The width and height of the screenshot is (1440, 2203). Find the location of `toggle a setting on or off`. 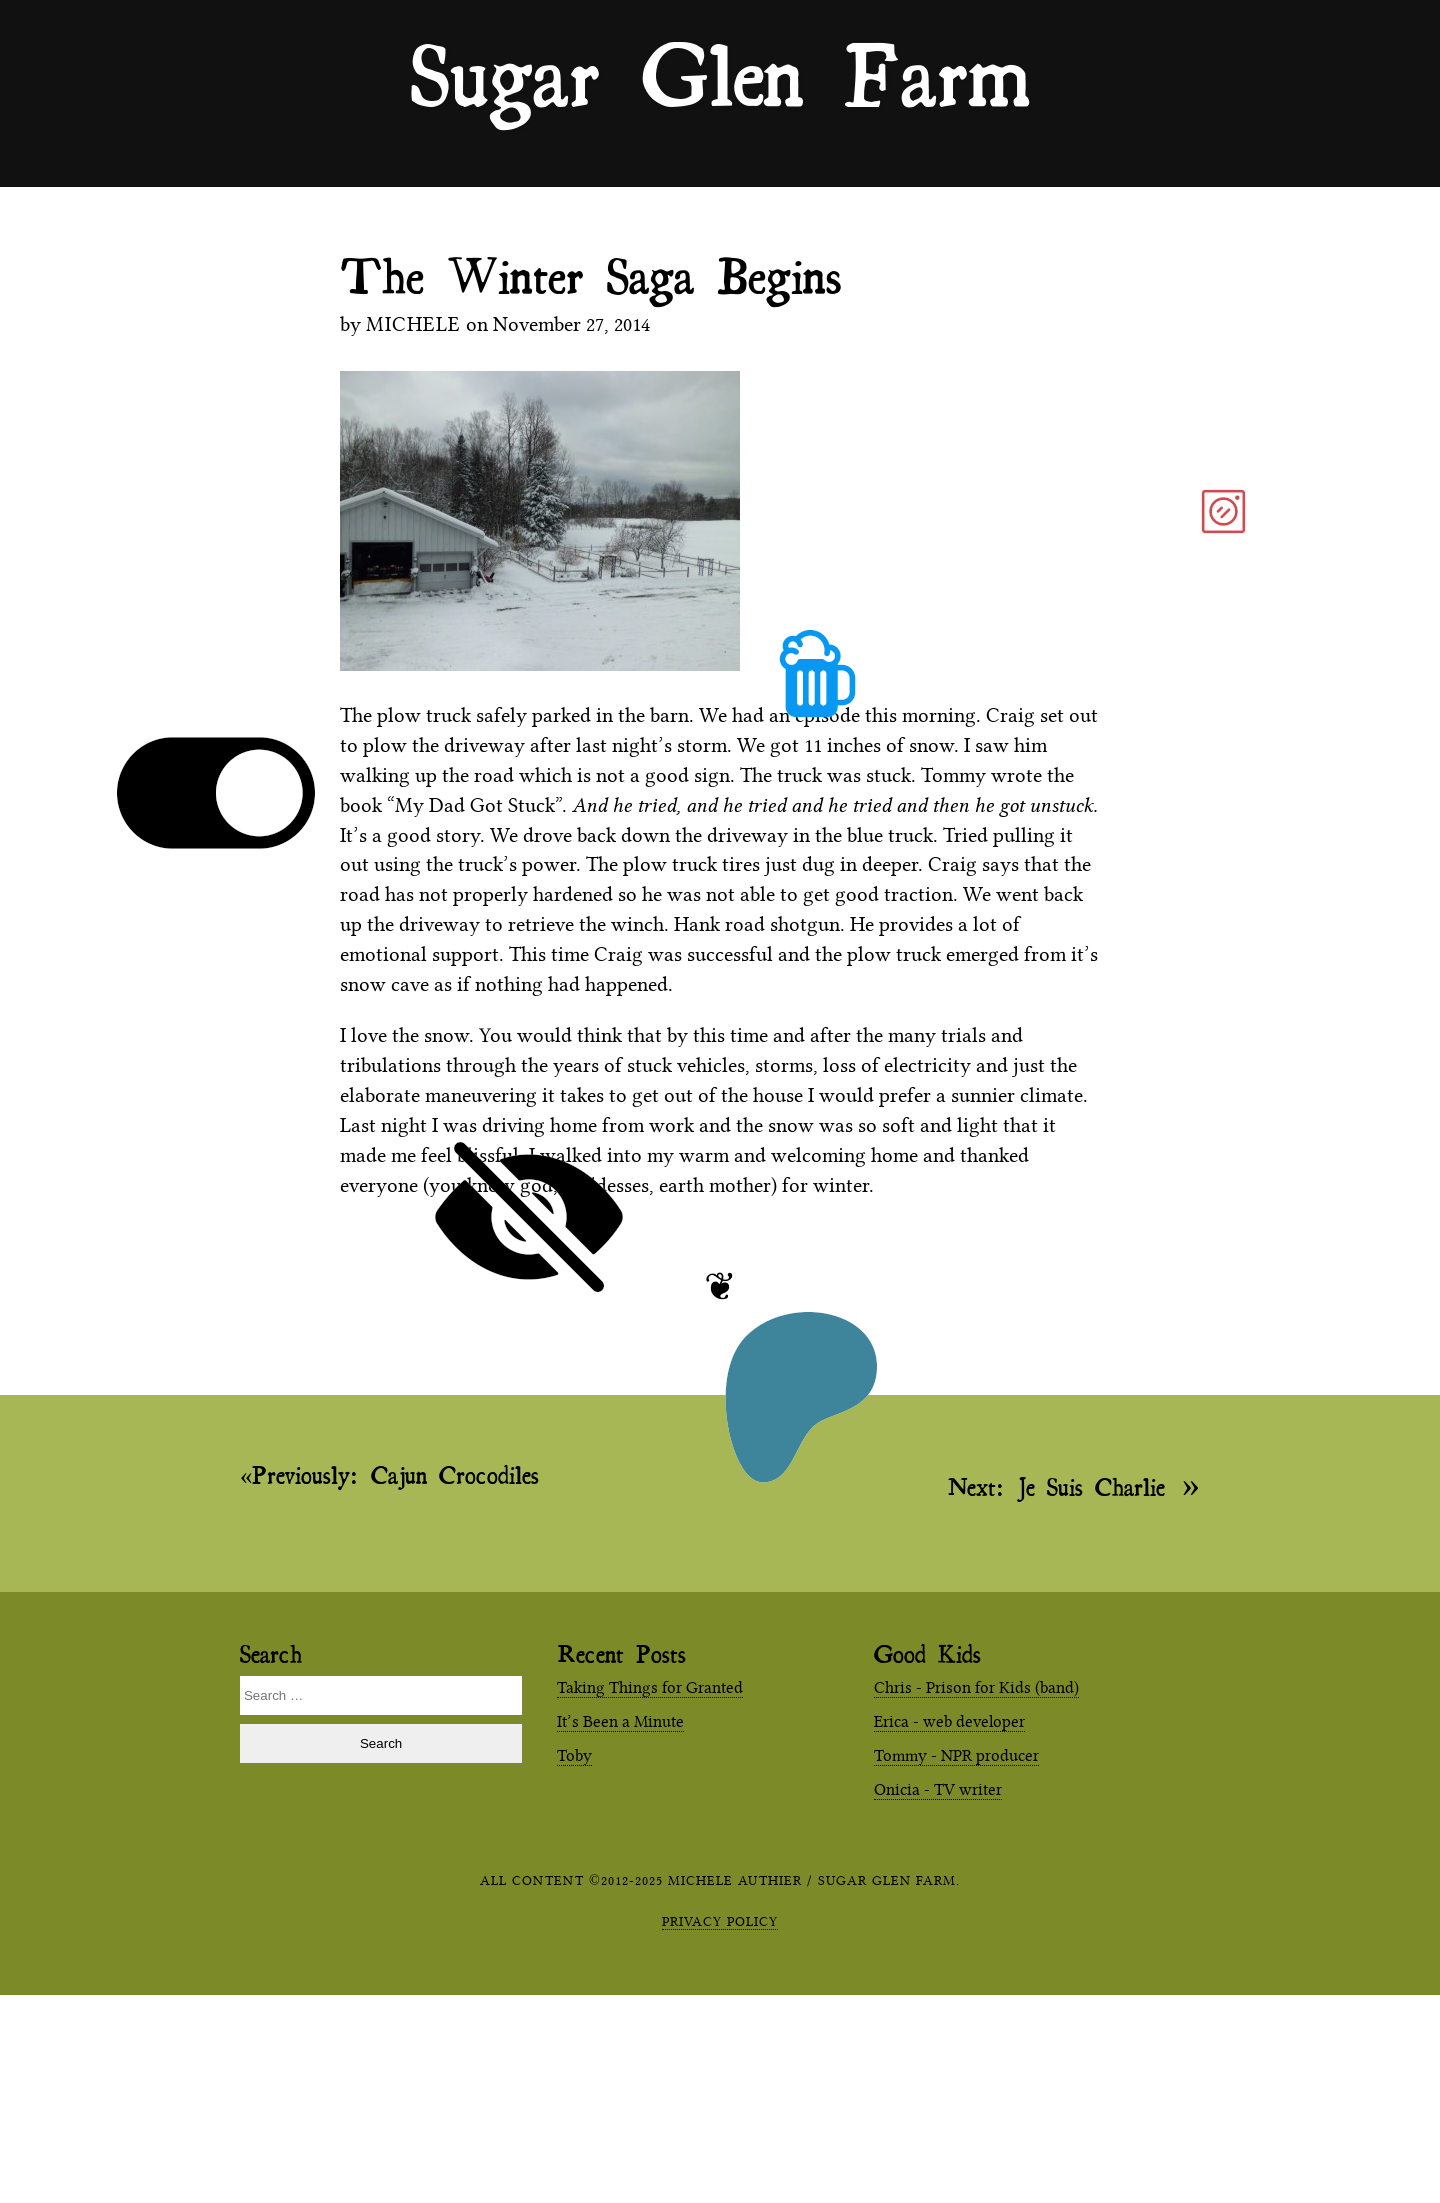

toggle a setting on or off is located at coordinates (216, 793).